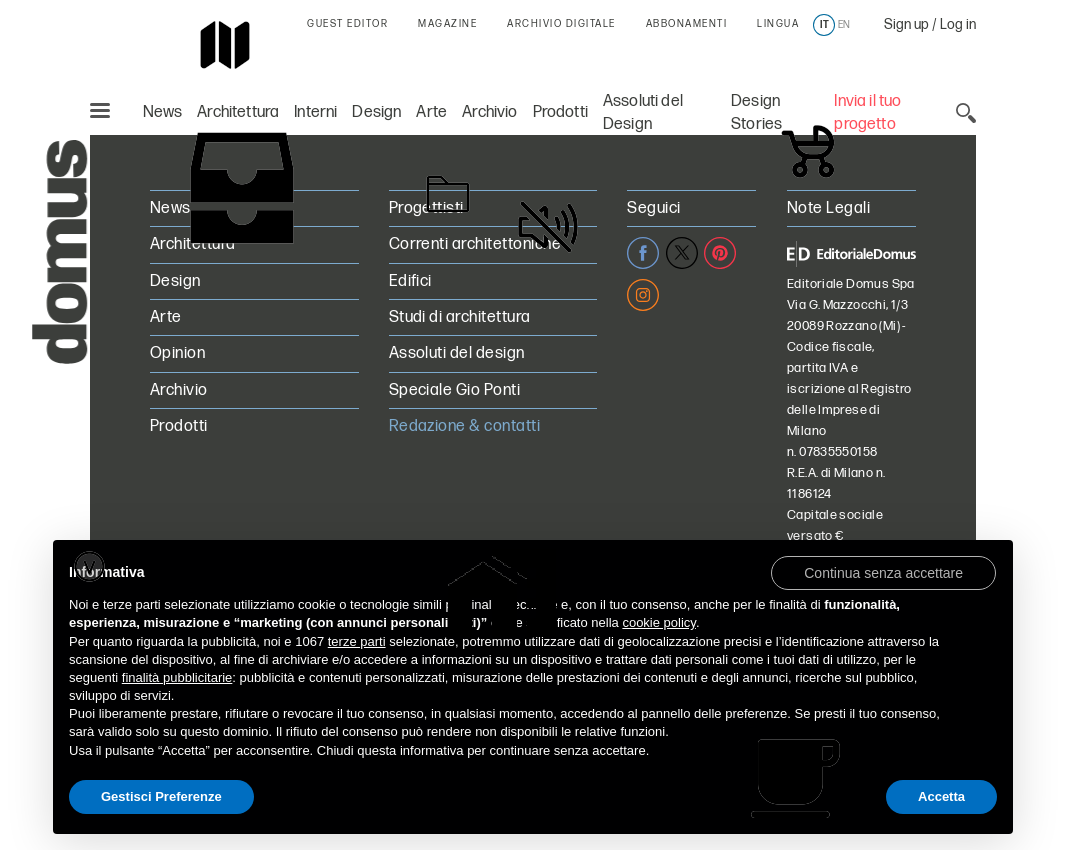  I want to click on indicates an item or option labeled "V", so click(89, 566).